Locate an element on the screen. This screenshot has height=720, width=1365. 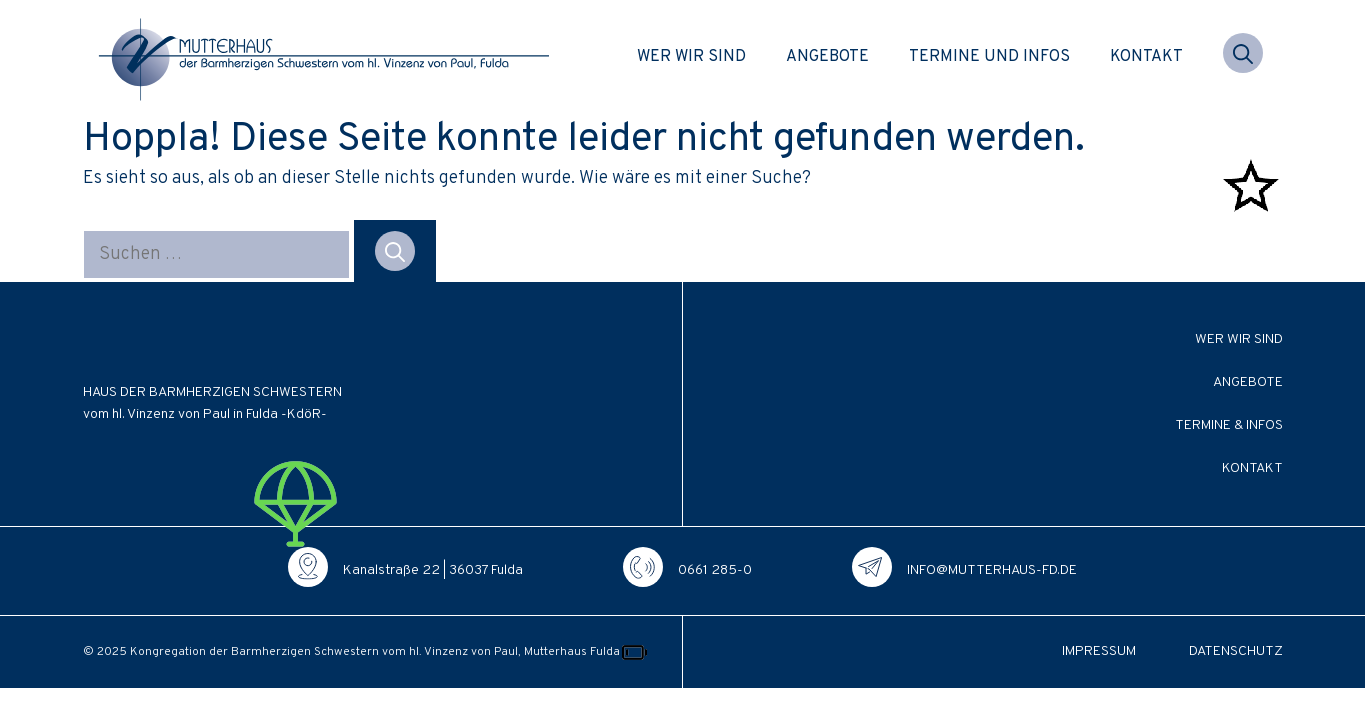
access airdrop or file drop feature is located at coordinates (295, 505).